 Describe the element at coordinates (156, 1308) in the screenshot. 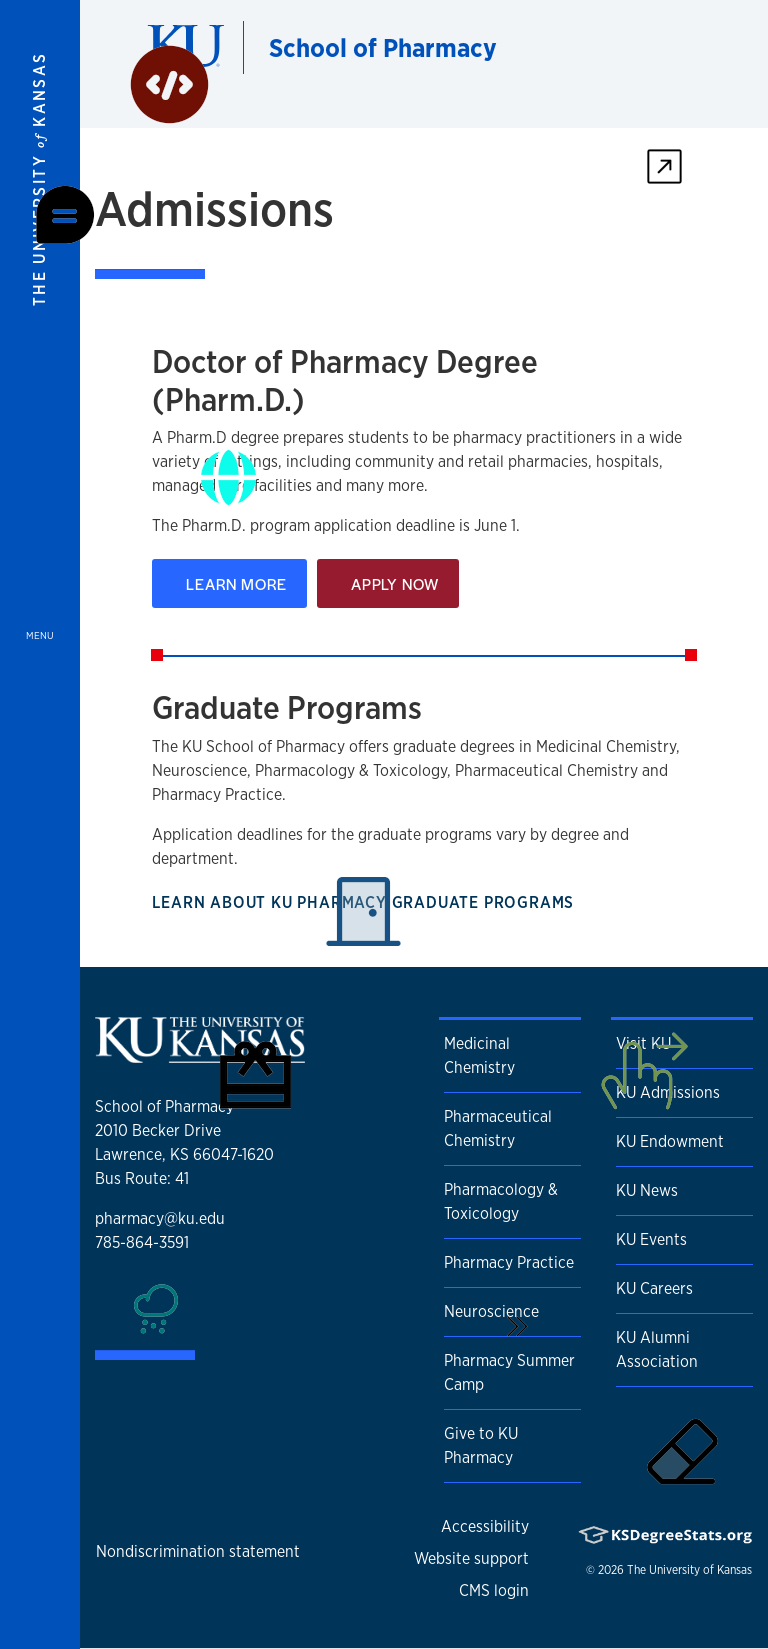

I see `indicates snowy weather conditions` at that location.